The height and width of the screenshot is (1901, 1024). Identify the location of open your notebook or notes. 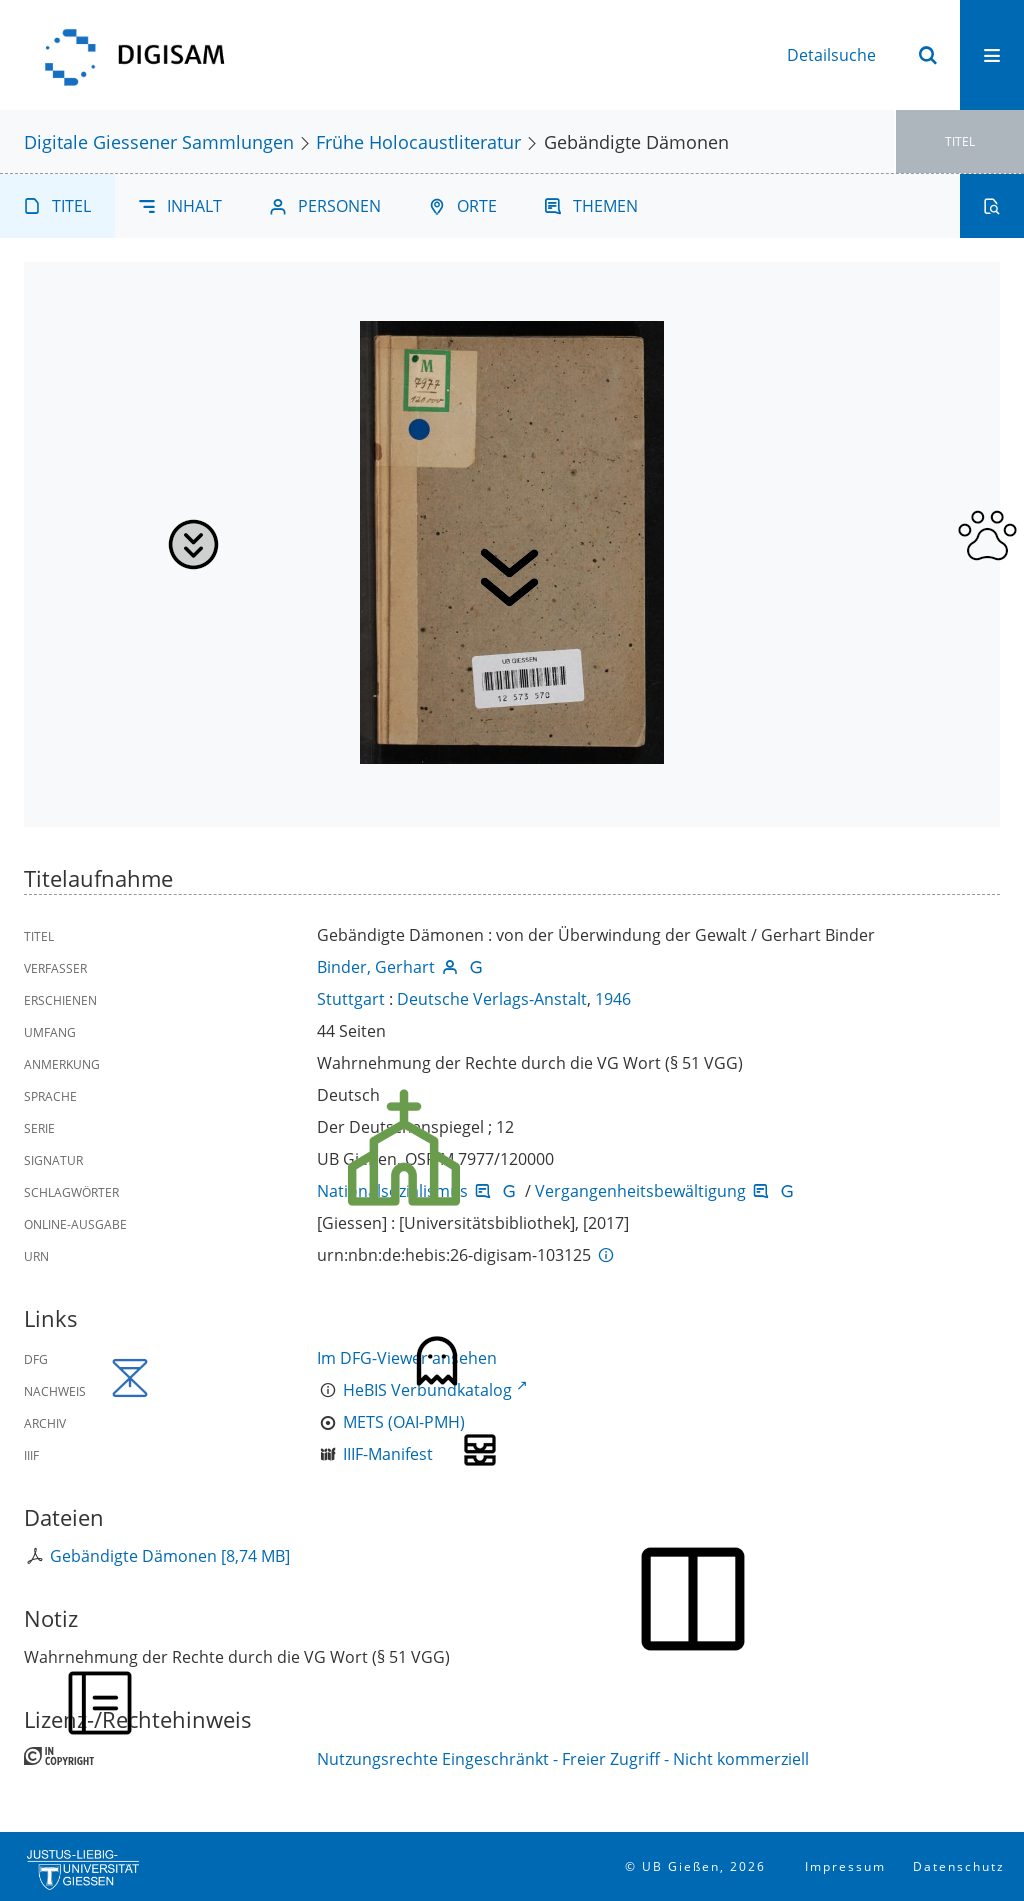
(100, 1703).